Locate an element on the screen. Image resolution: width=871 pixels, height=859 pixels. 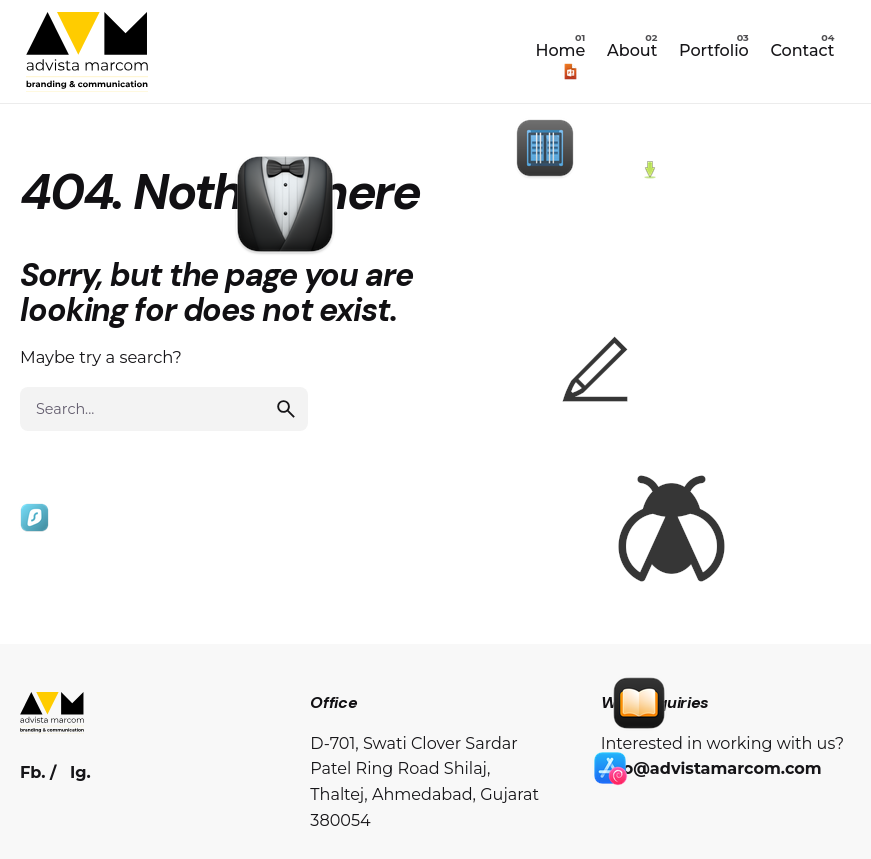
save the current file is located at coordinates (650, 170).